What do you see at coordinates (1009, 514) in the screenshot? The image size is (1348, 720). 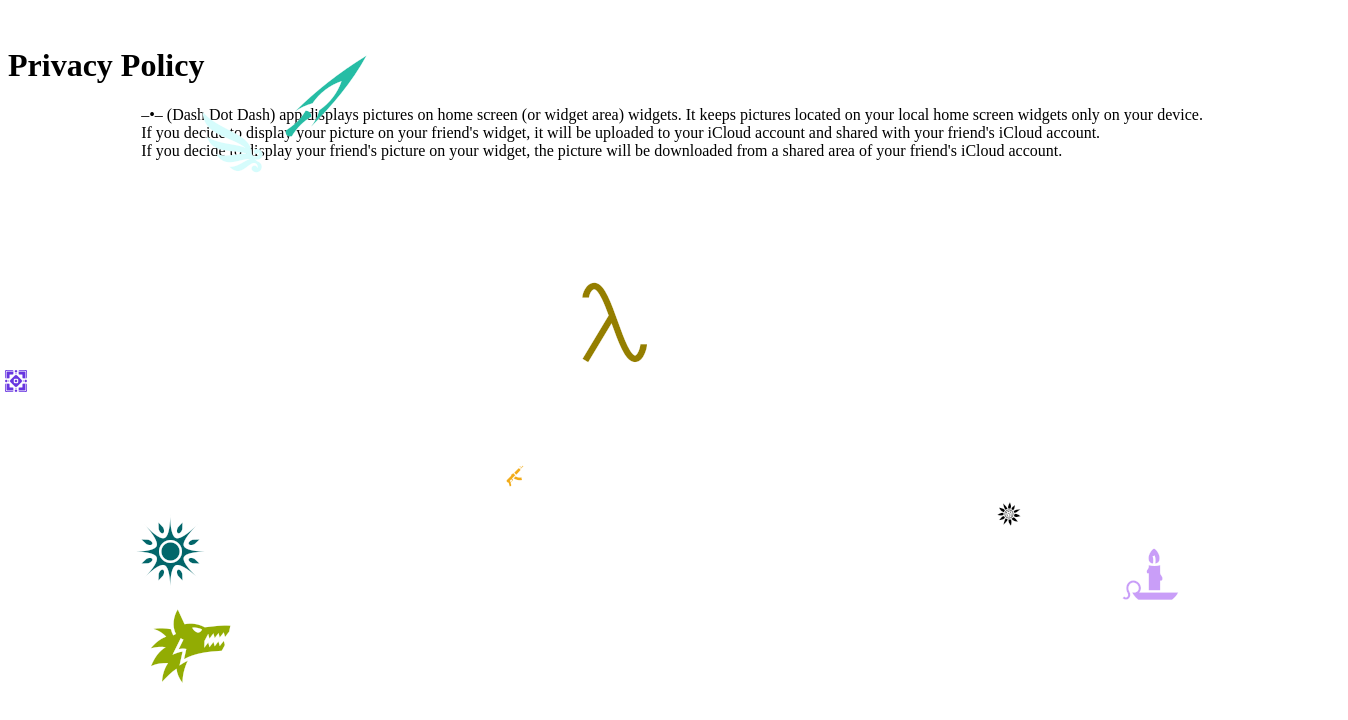 I see `indicates a garden or farming feature in a game` at bounding box center [1009, 514].